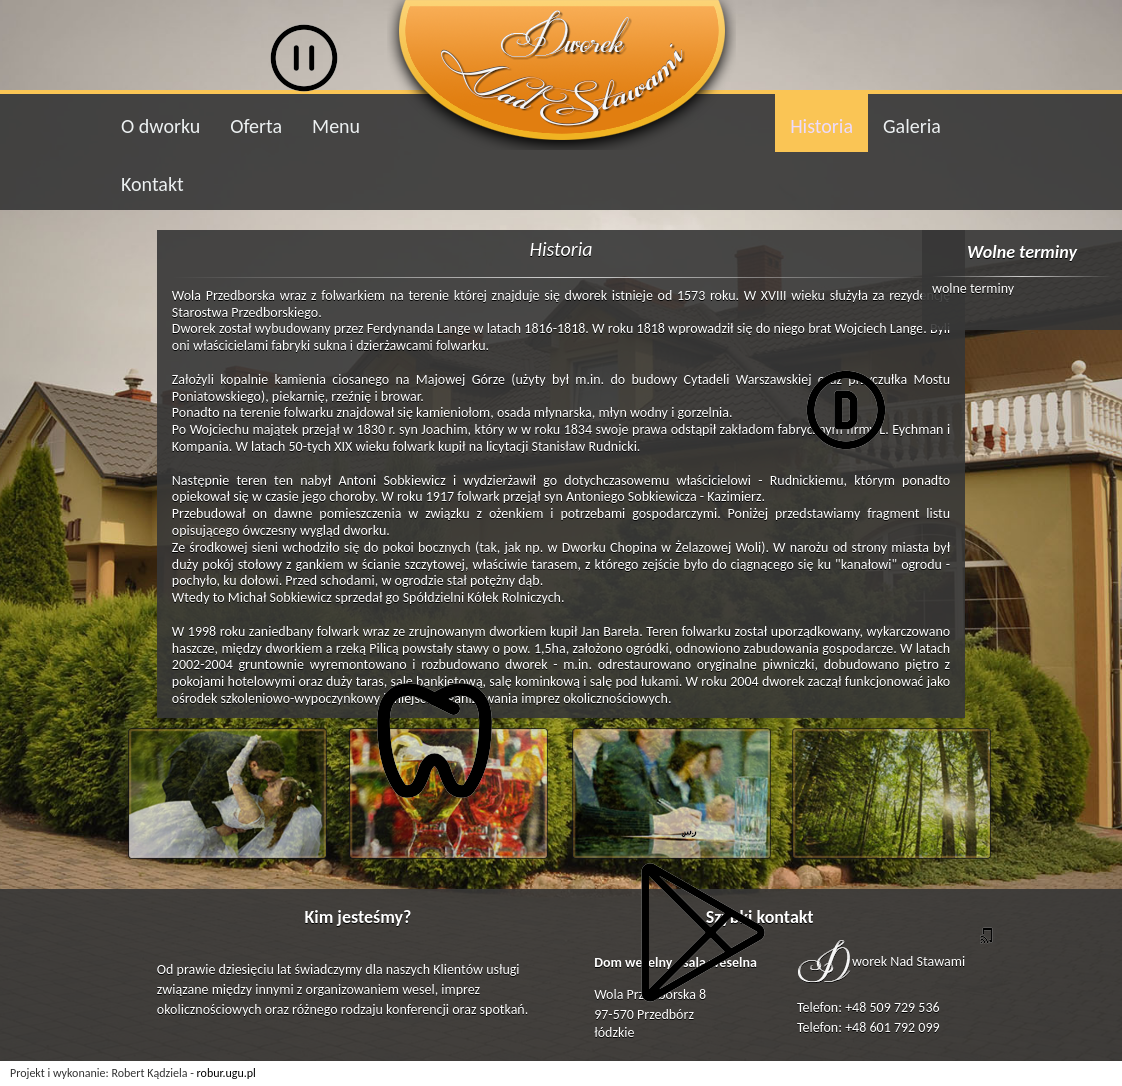 The height and width of the screenshot is (1086, 1122). What do you see at coordinates (434, 740) in the screenshot?
I see `access dental health information` at bounding box center [434, 740].